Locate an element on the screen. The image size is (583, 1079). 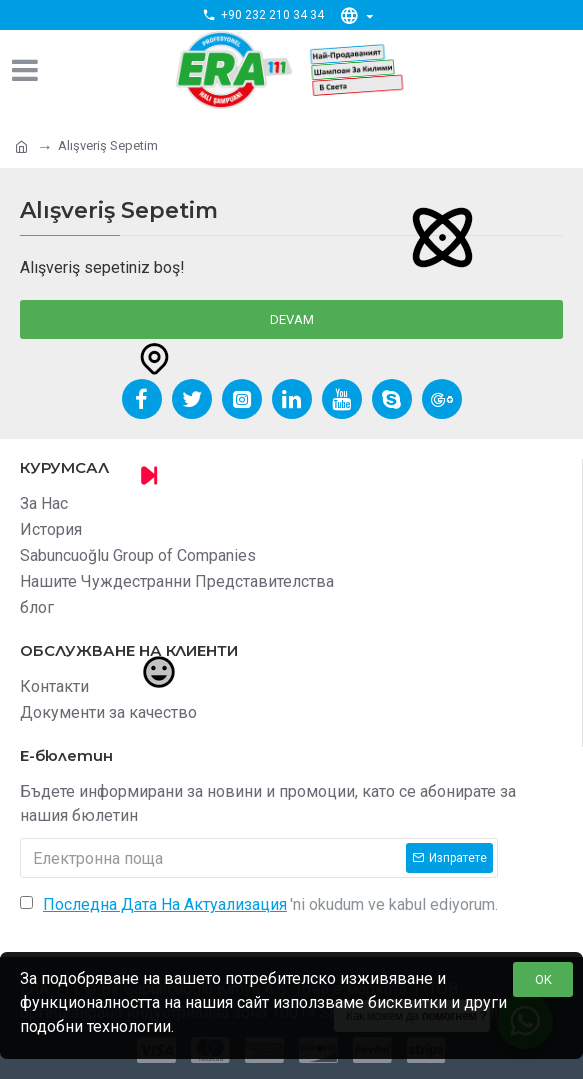
select your current mood or emotional state is located at coordinates (159, 672).